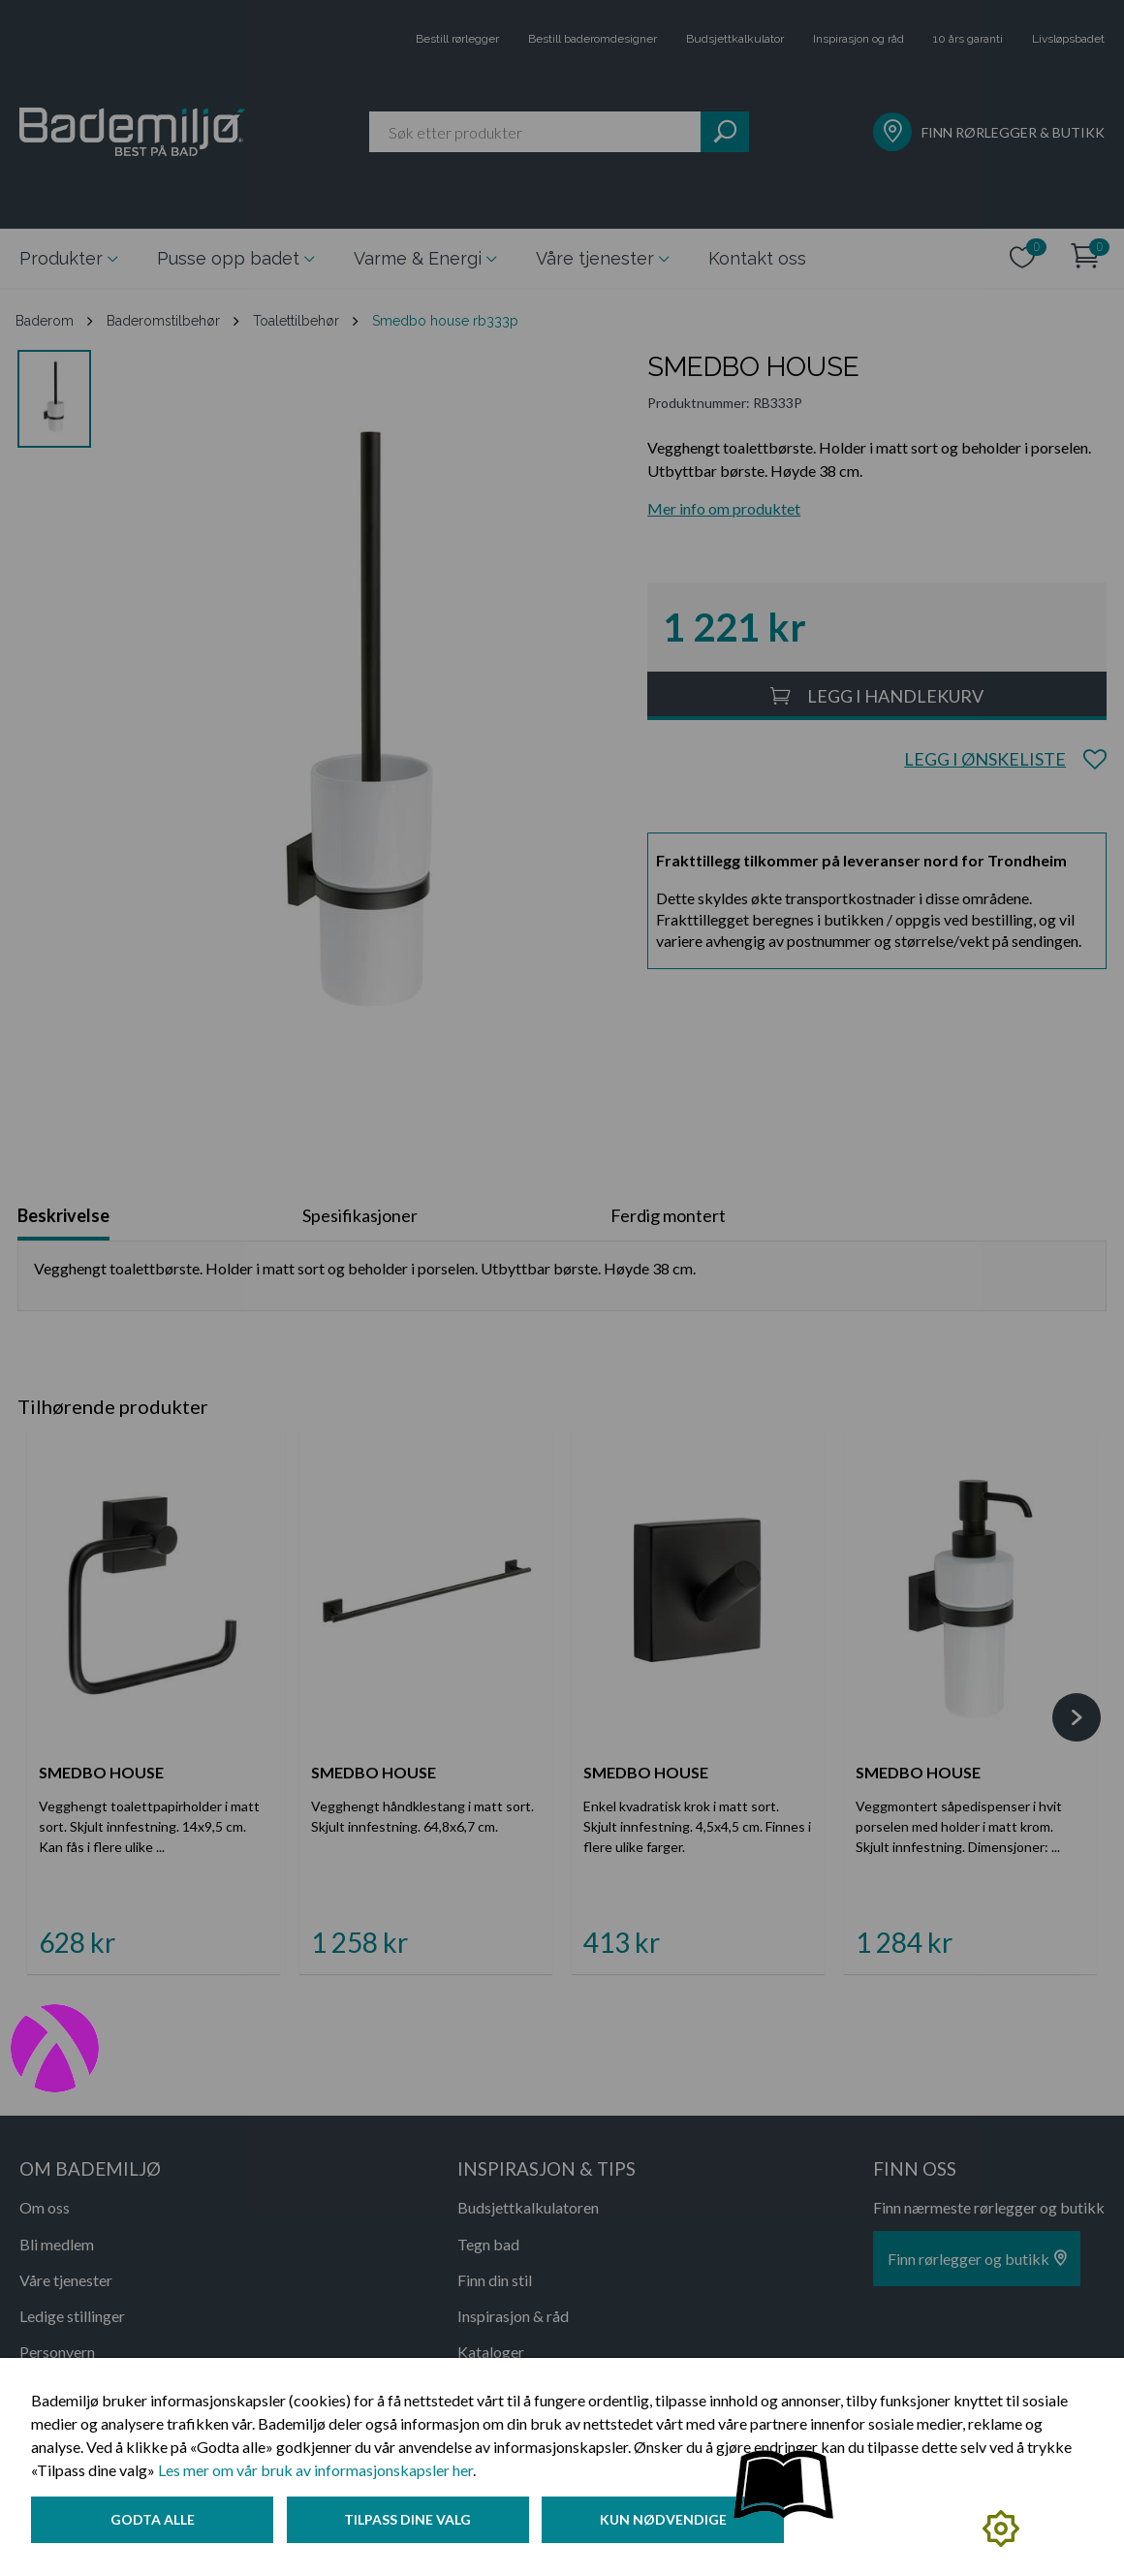 The width and height of the screenshot is (1124, 2576). What do you see at coordinates (54, 2048) in the screenshot?
I see `racket programming language logo` at bounding box center [54, 2048].